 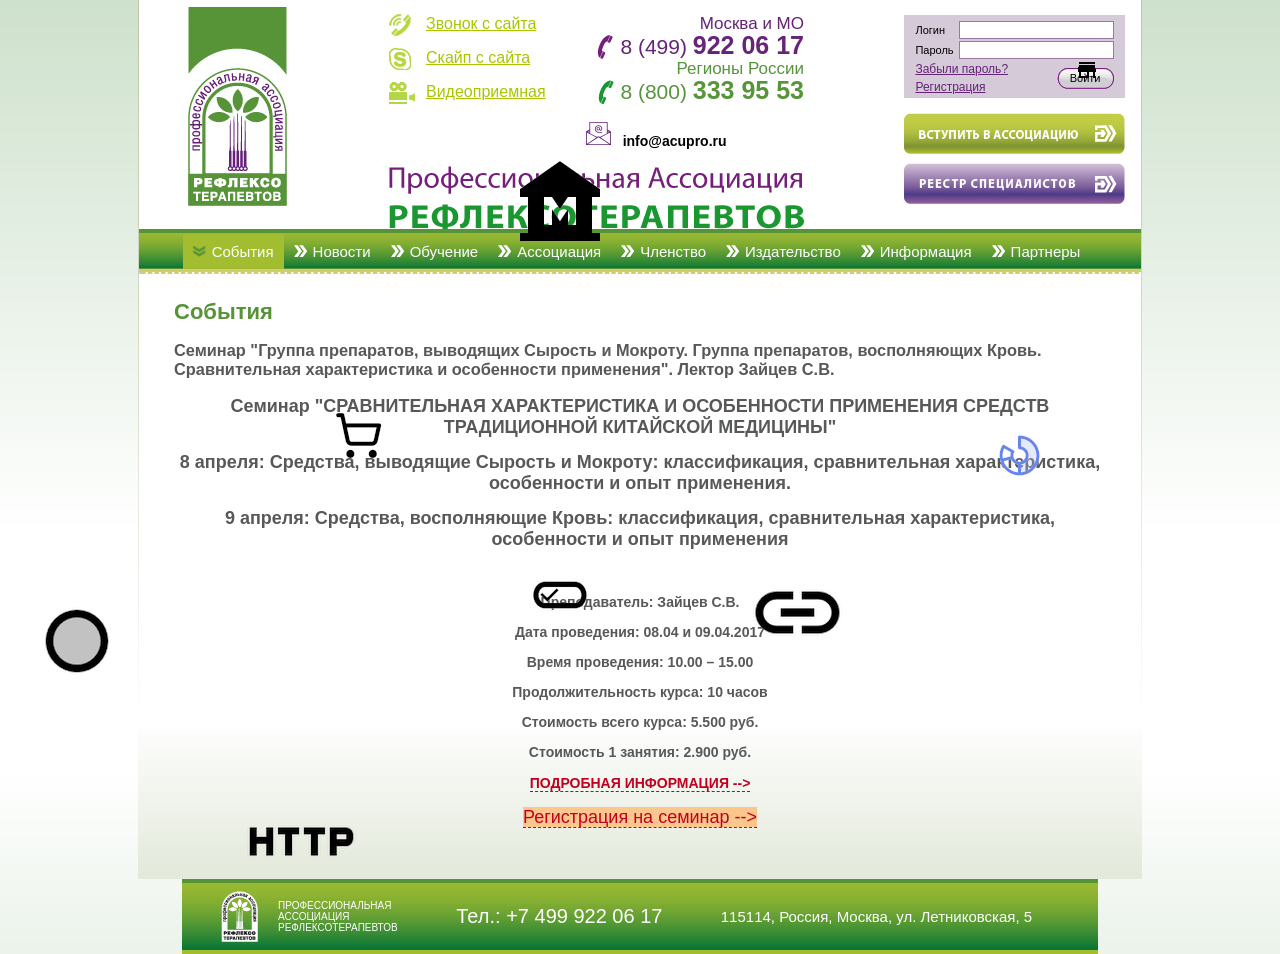 What do you see at coordinates (1087, 70) in the screenshot?
I see `find nearby stores or shopping locations` at bounding box center [1087, 70].